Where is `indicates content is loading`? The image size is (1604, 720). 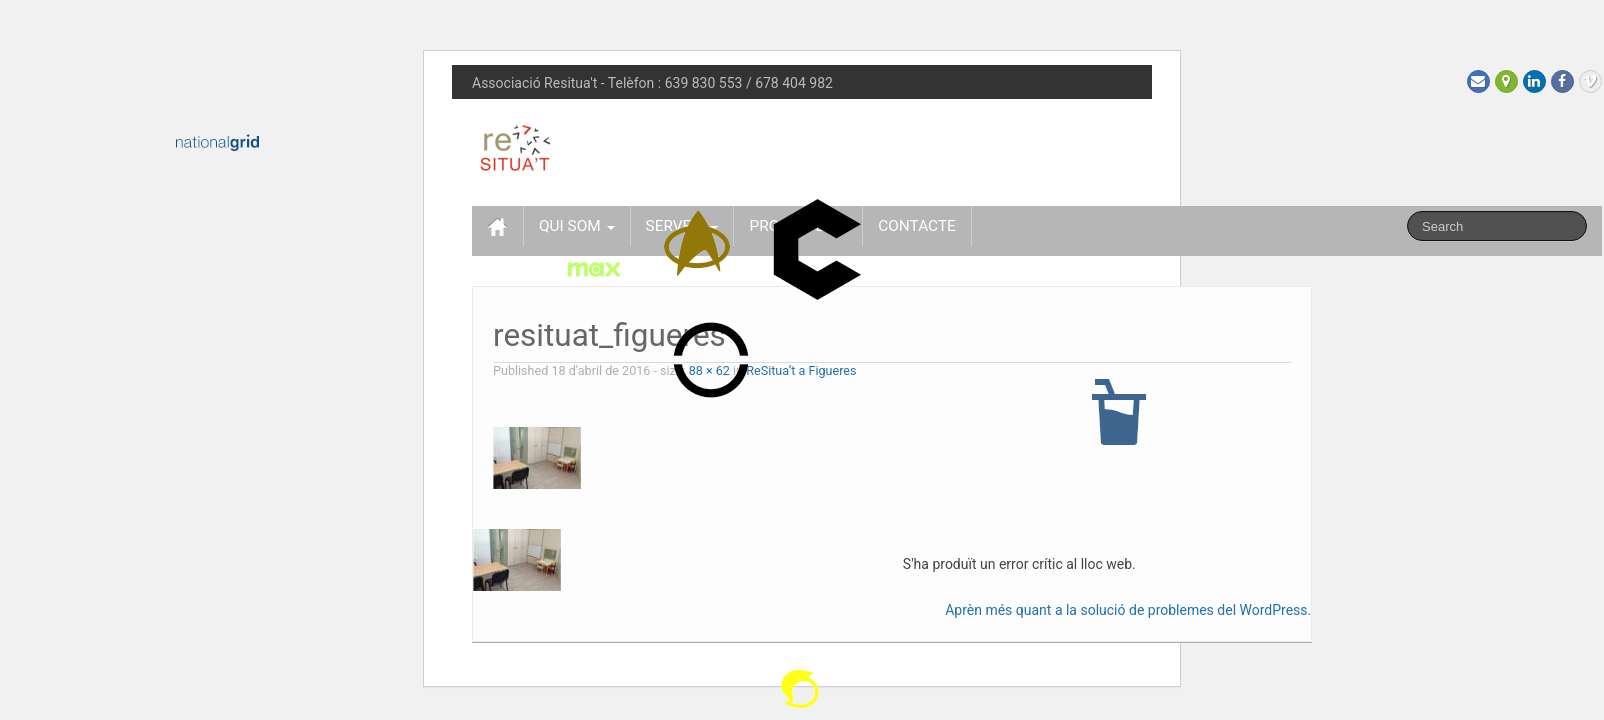
indicates content is loading is located at coordinates (711, 360).